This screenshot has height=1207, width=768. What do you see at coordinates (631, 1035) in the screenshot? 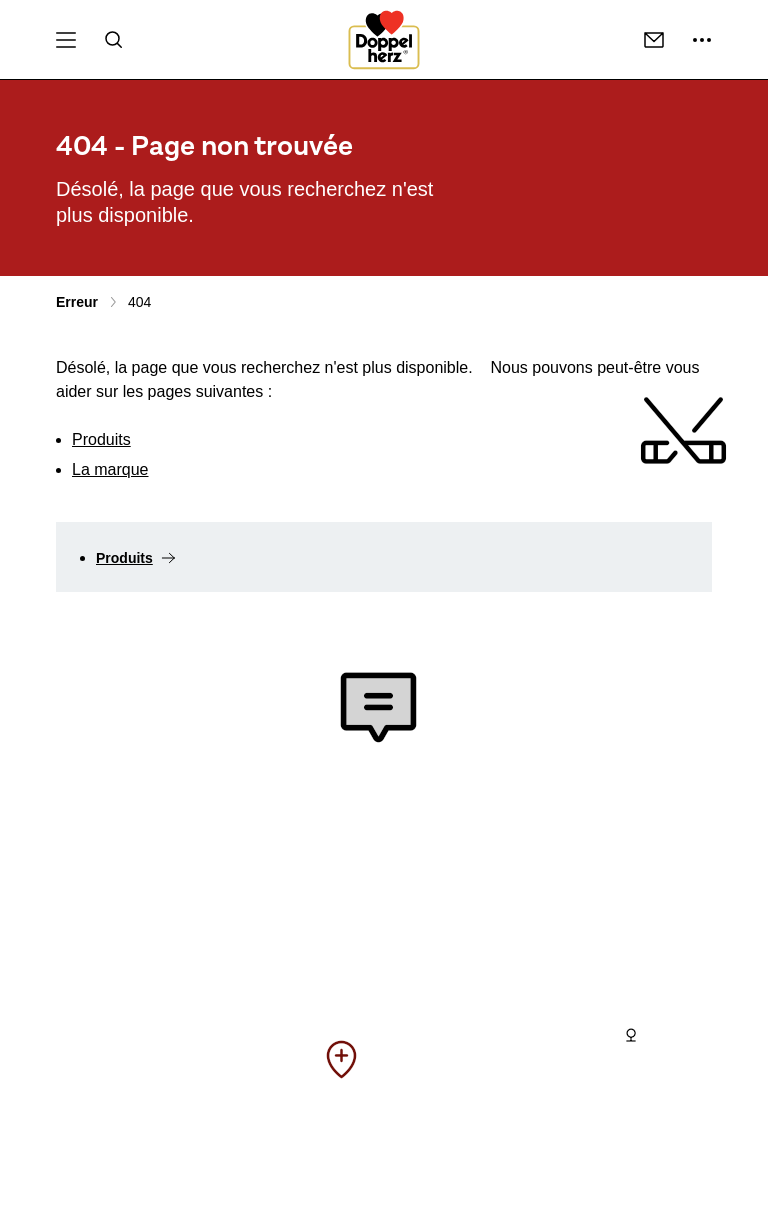
I see `view nature or outdoor-related content` at bounding box center [631, 1035].